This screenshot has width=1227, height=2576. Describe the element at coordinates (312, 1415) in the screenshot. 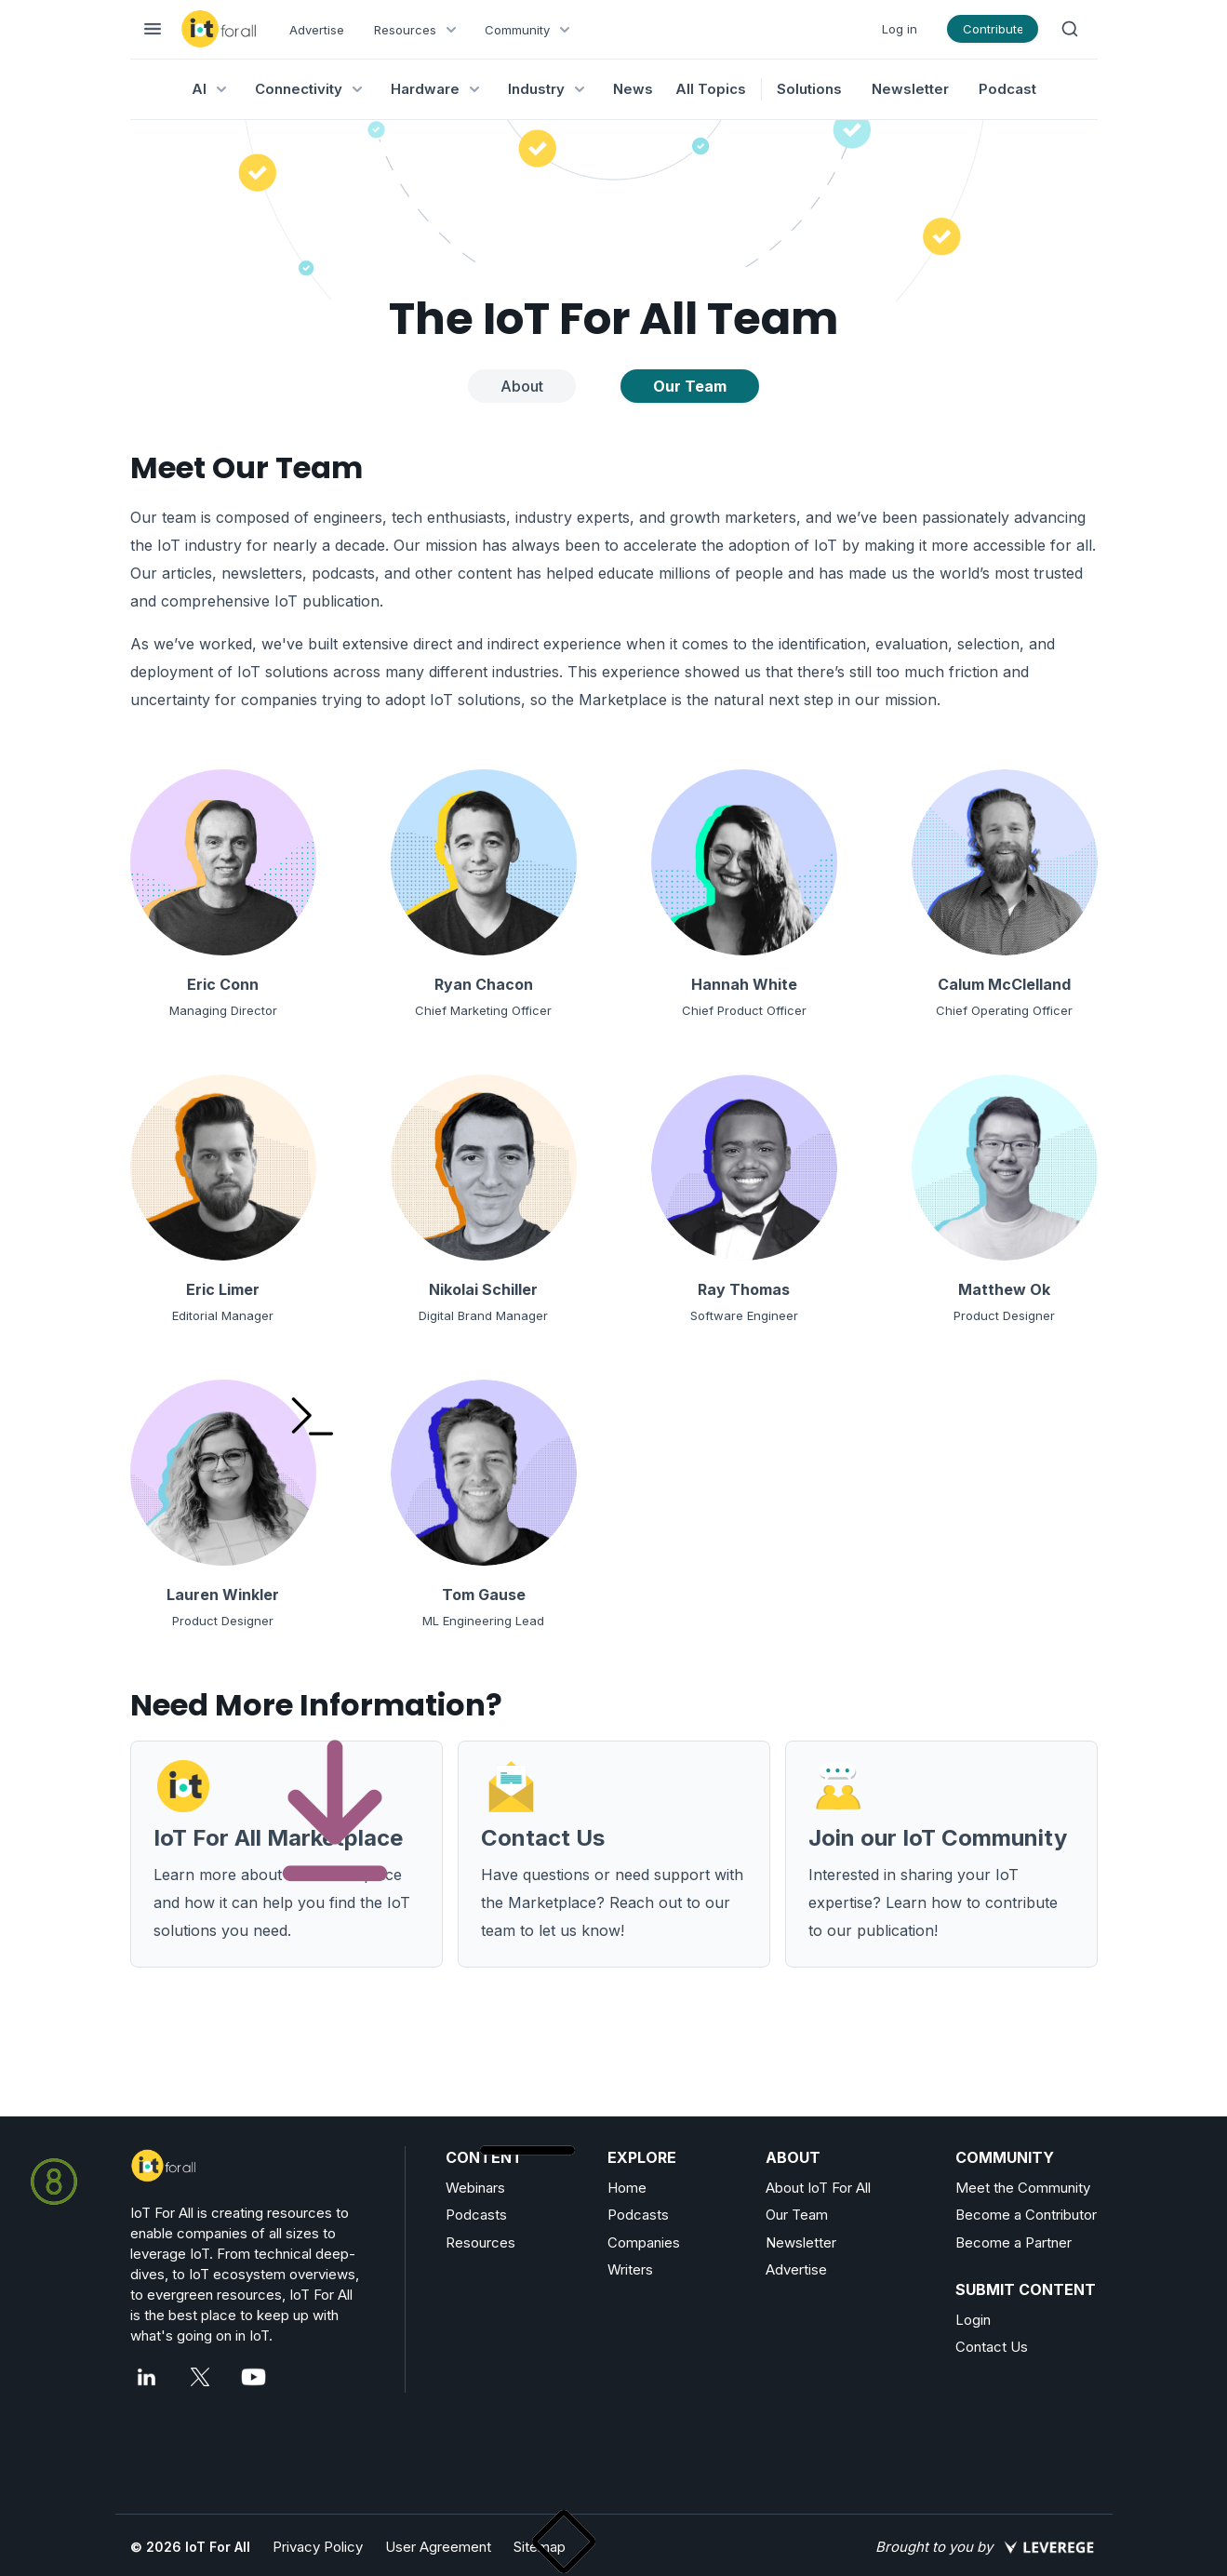

I see `open the command palette` at that location.